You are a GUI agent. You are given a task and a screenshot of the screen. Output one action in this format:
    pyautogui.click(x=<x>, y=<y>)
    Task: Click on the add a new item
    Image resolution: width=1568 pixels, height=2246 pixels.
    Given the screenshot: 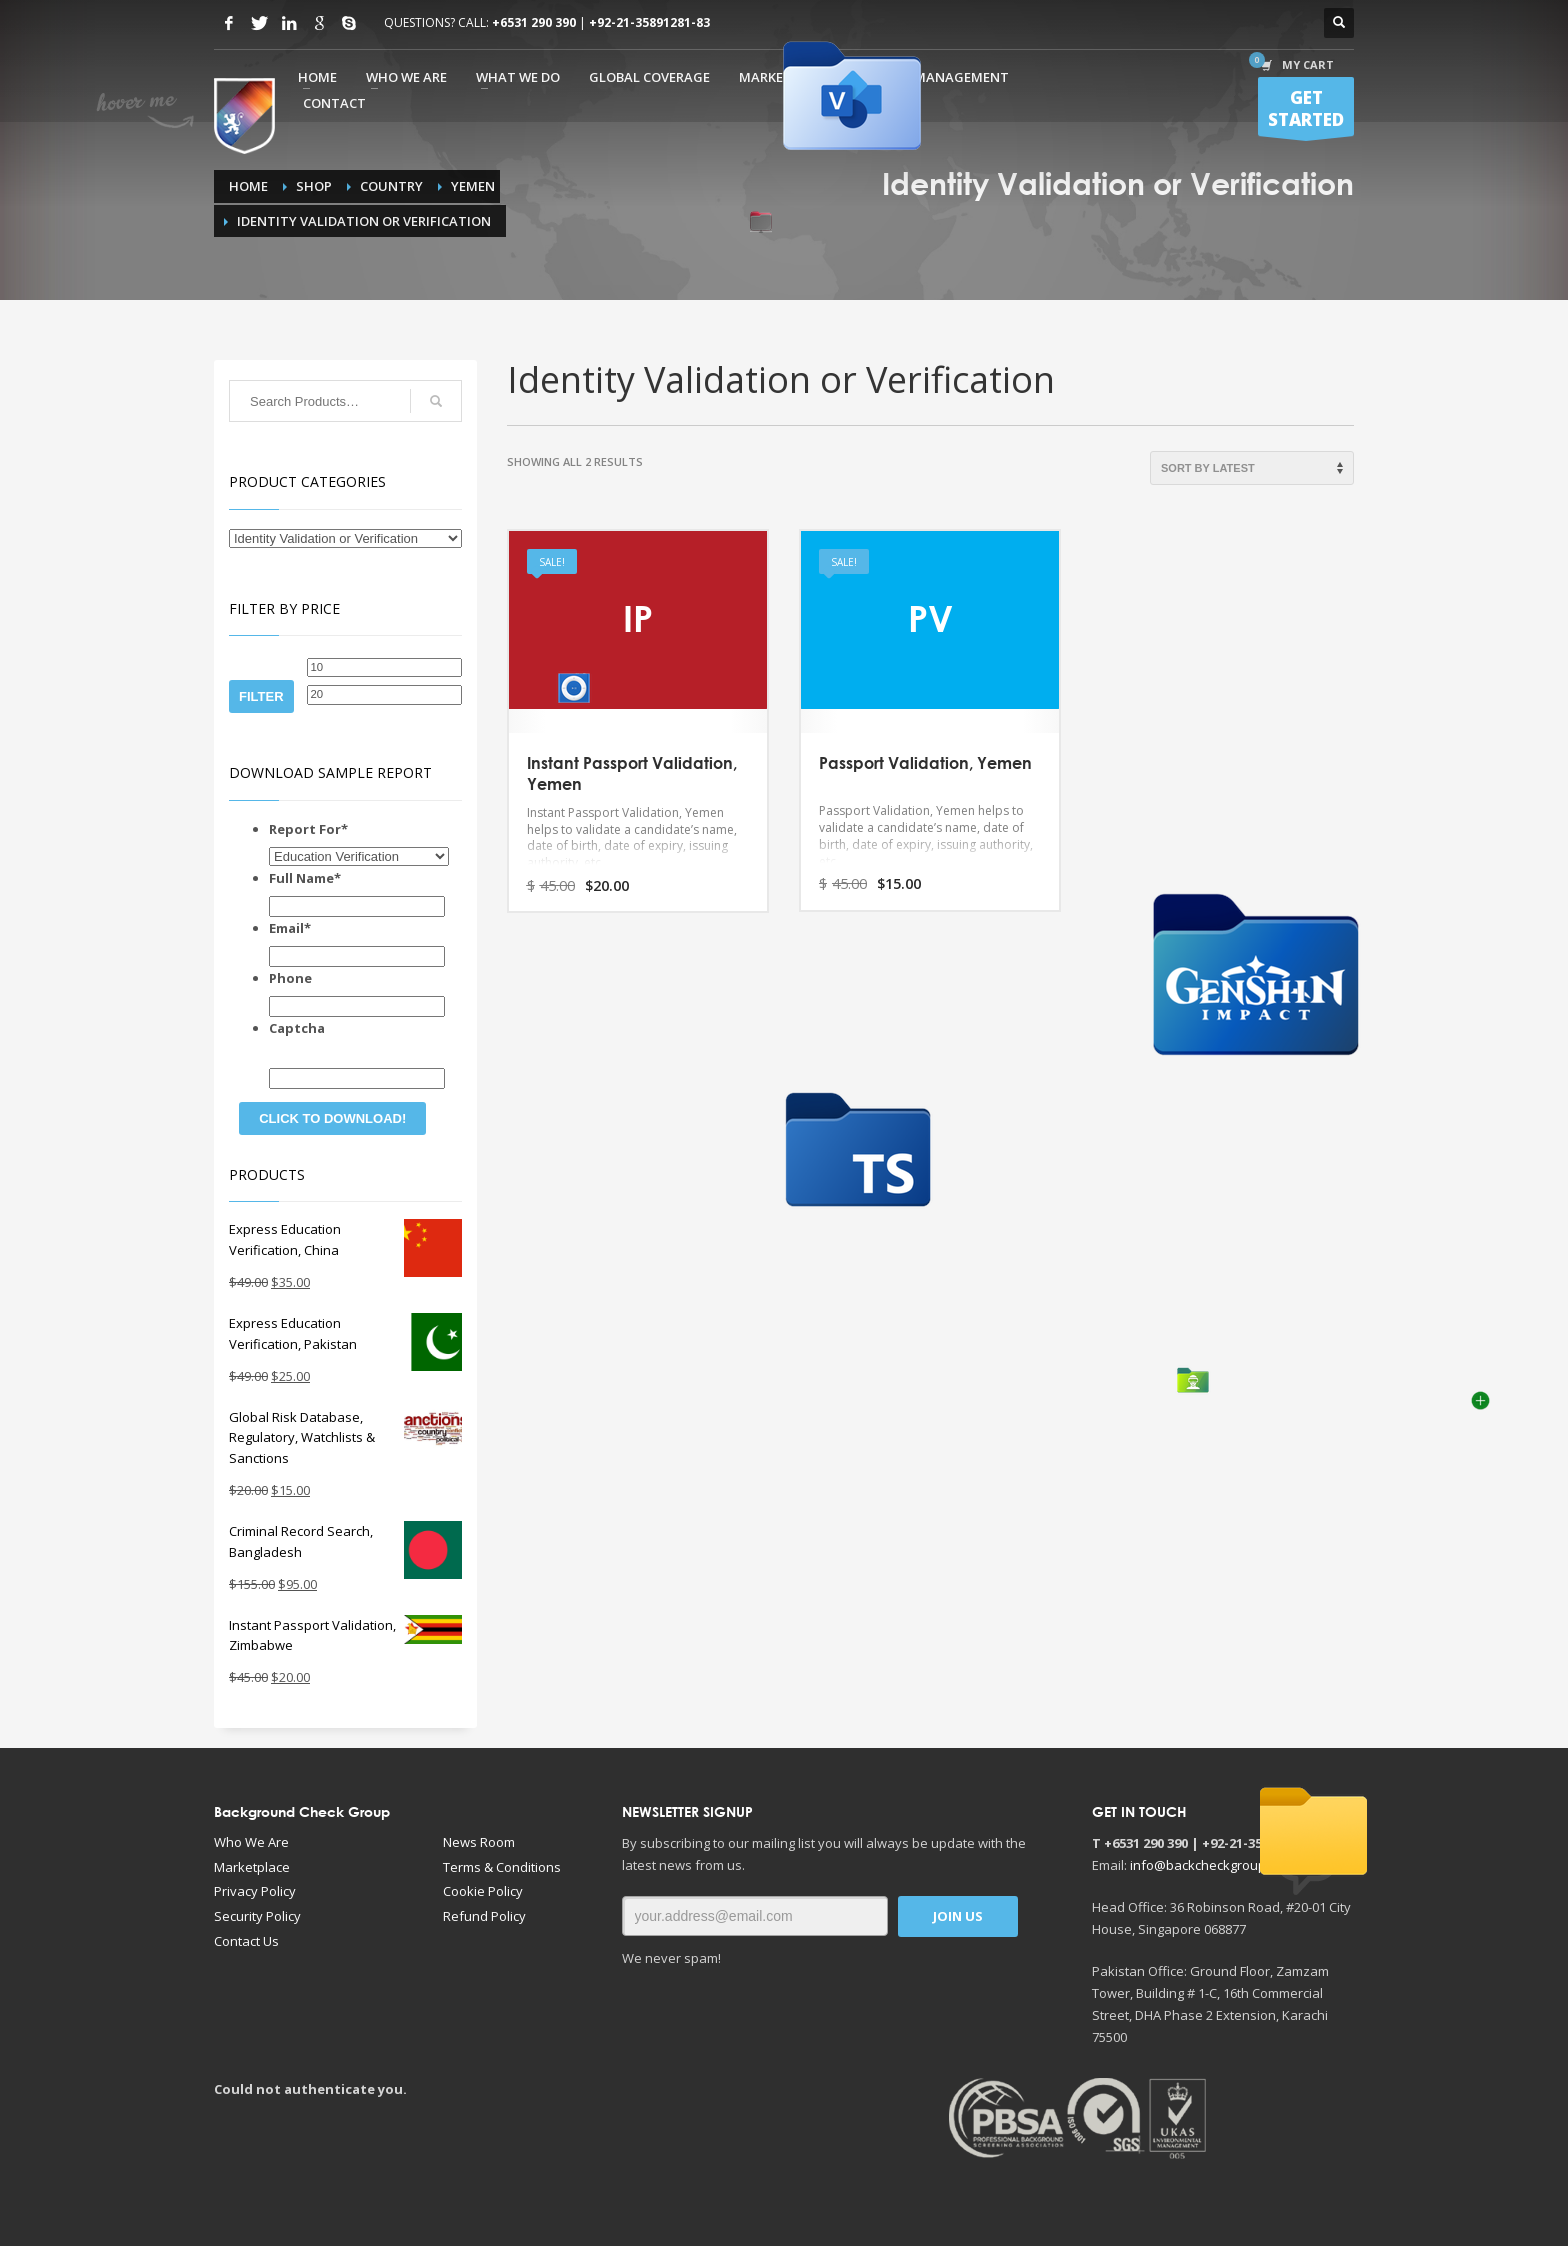 What is the action you would take?
    pyautogui.click(x=1480, y=1400)
    